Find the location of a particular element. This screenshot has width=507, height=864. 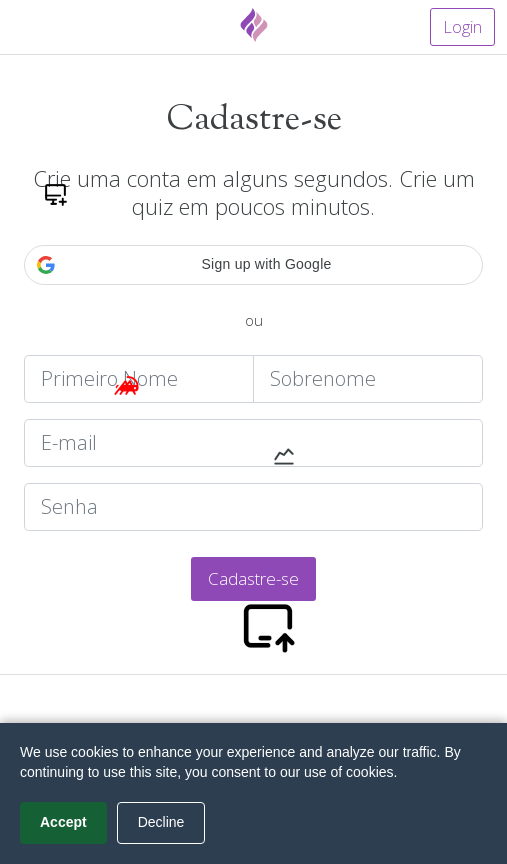

upload content to tablet device is located at coordinates (268, 626).